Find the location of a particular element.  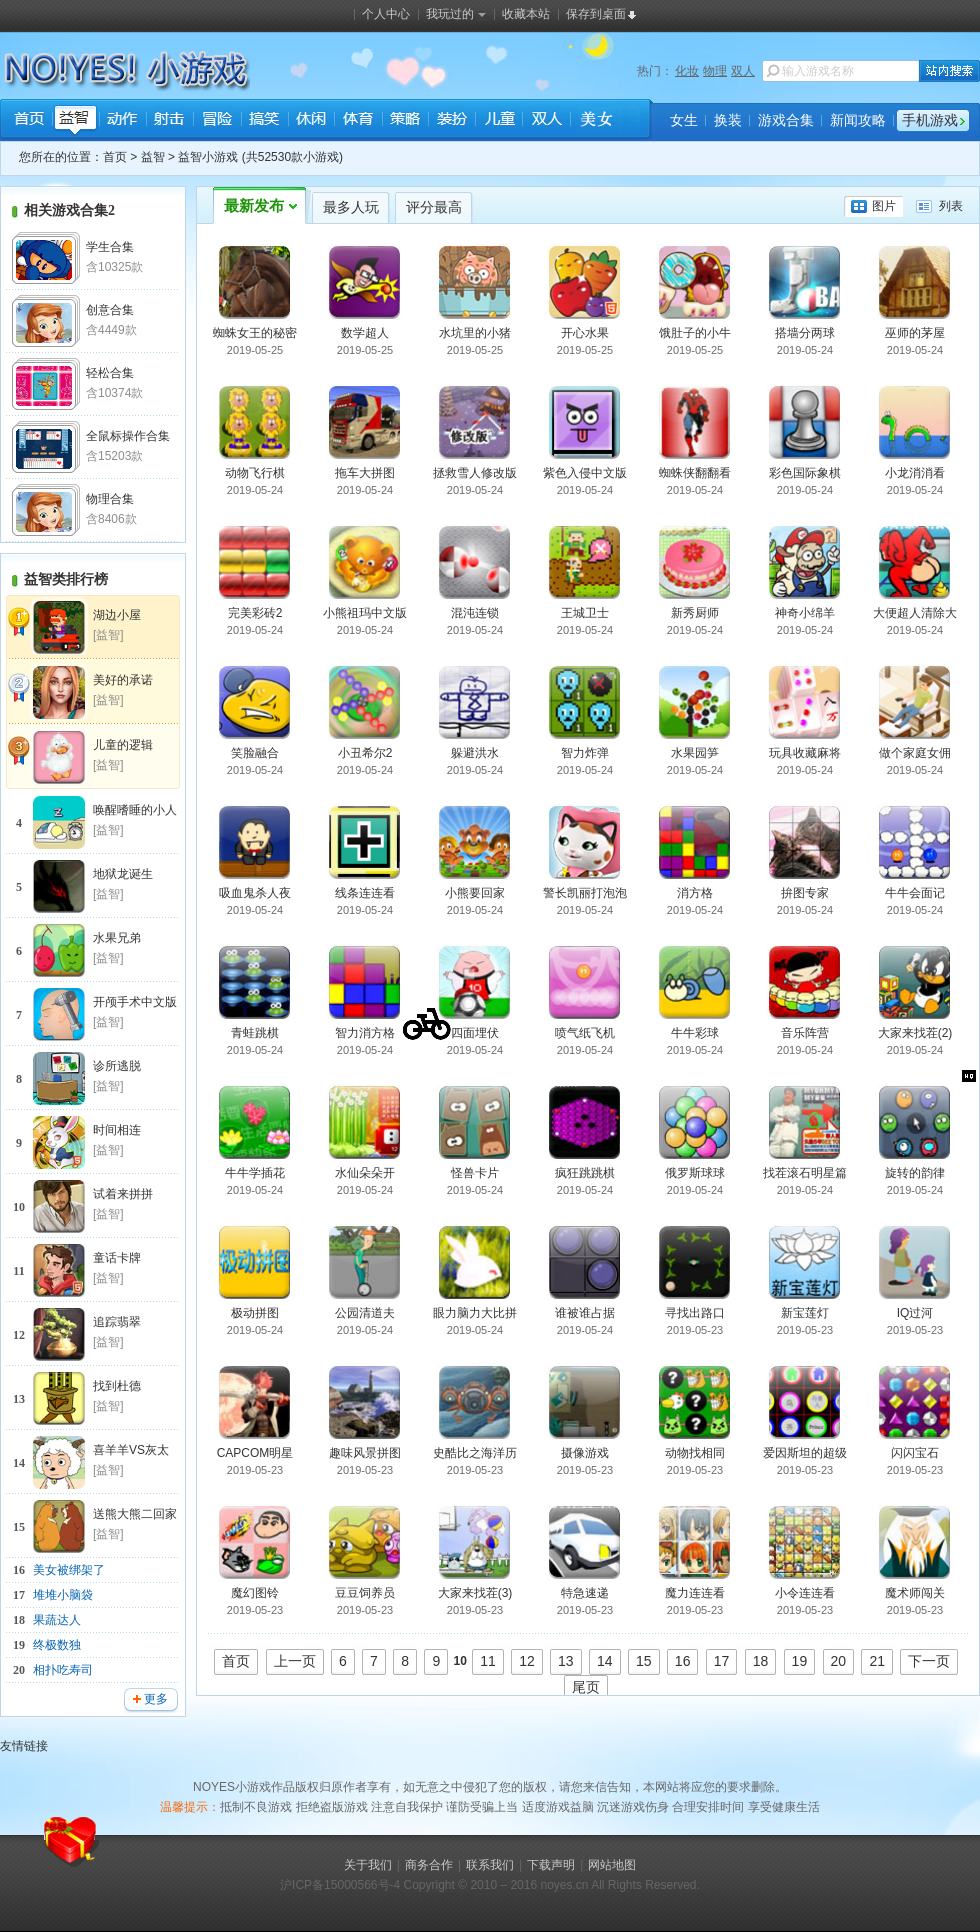

switch to high quality playback is located at coordinates (969, 1076).